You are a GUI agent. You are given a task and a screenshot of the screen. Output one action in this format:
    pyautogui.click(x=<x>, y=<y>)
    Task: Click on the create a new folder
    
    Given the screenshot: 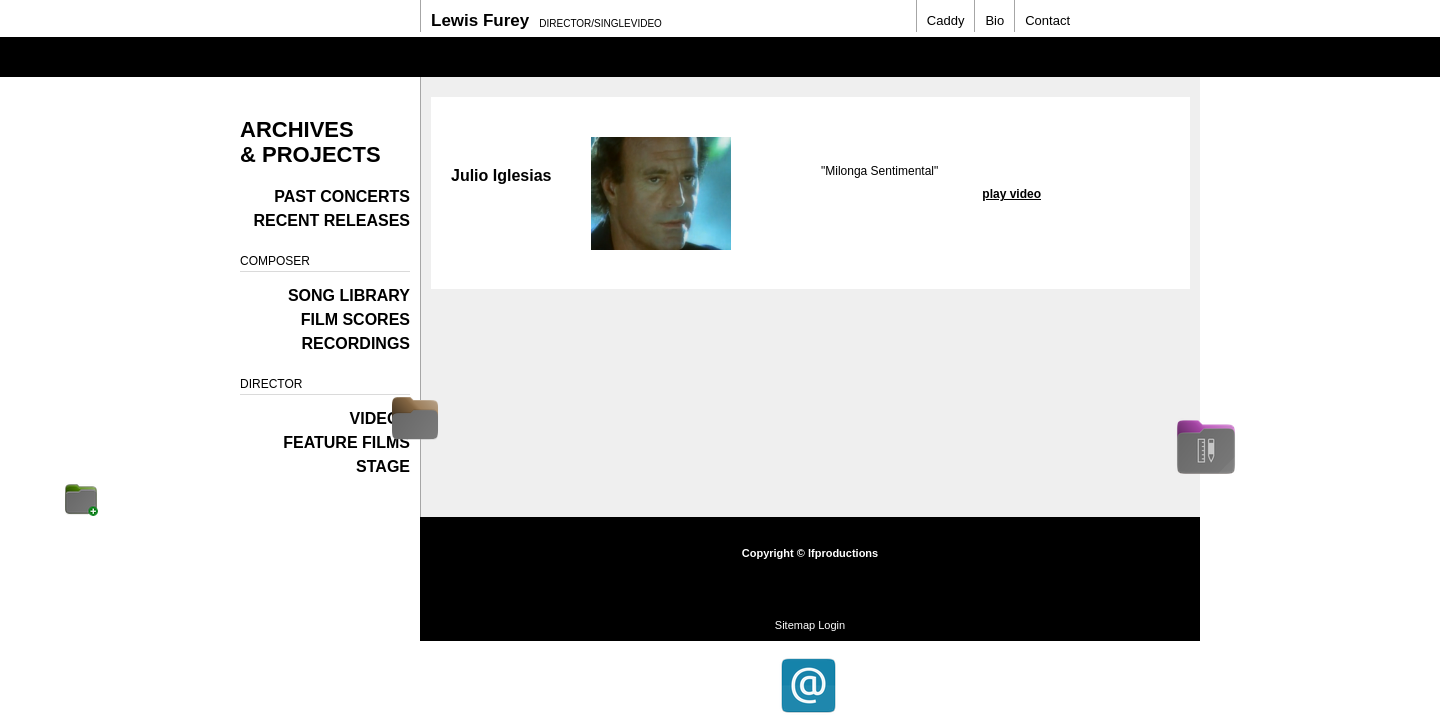 What is the action you would take?
    pyautogui.click(x=81, y=499)
    